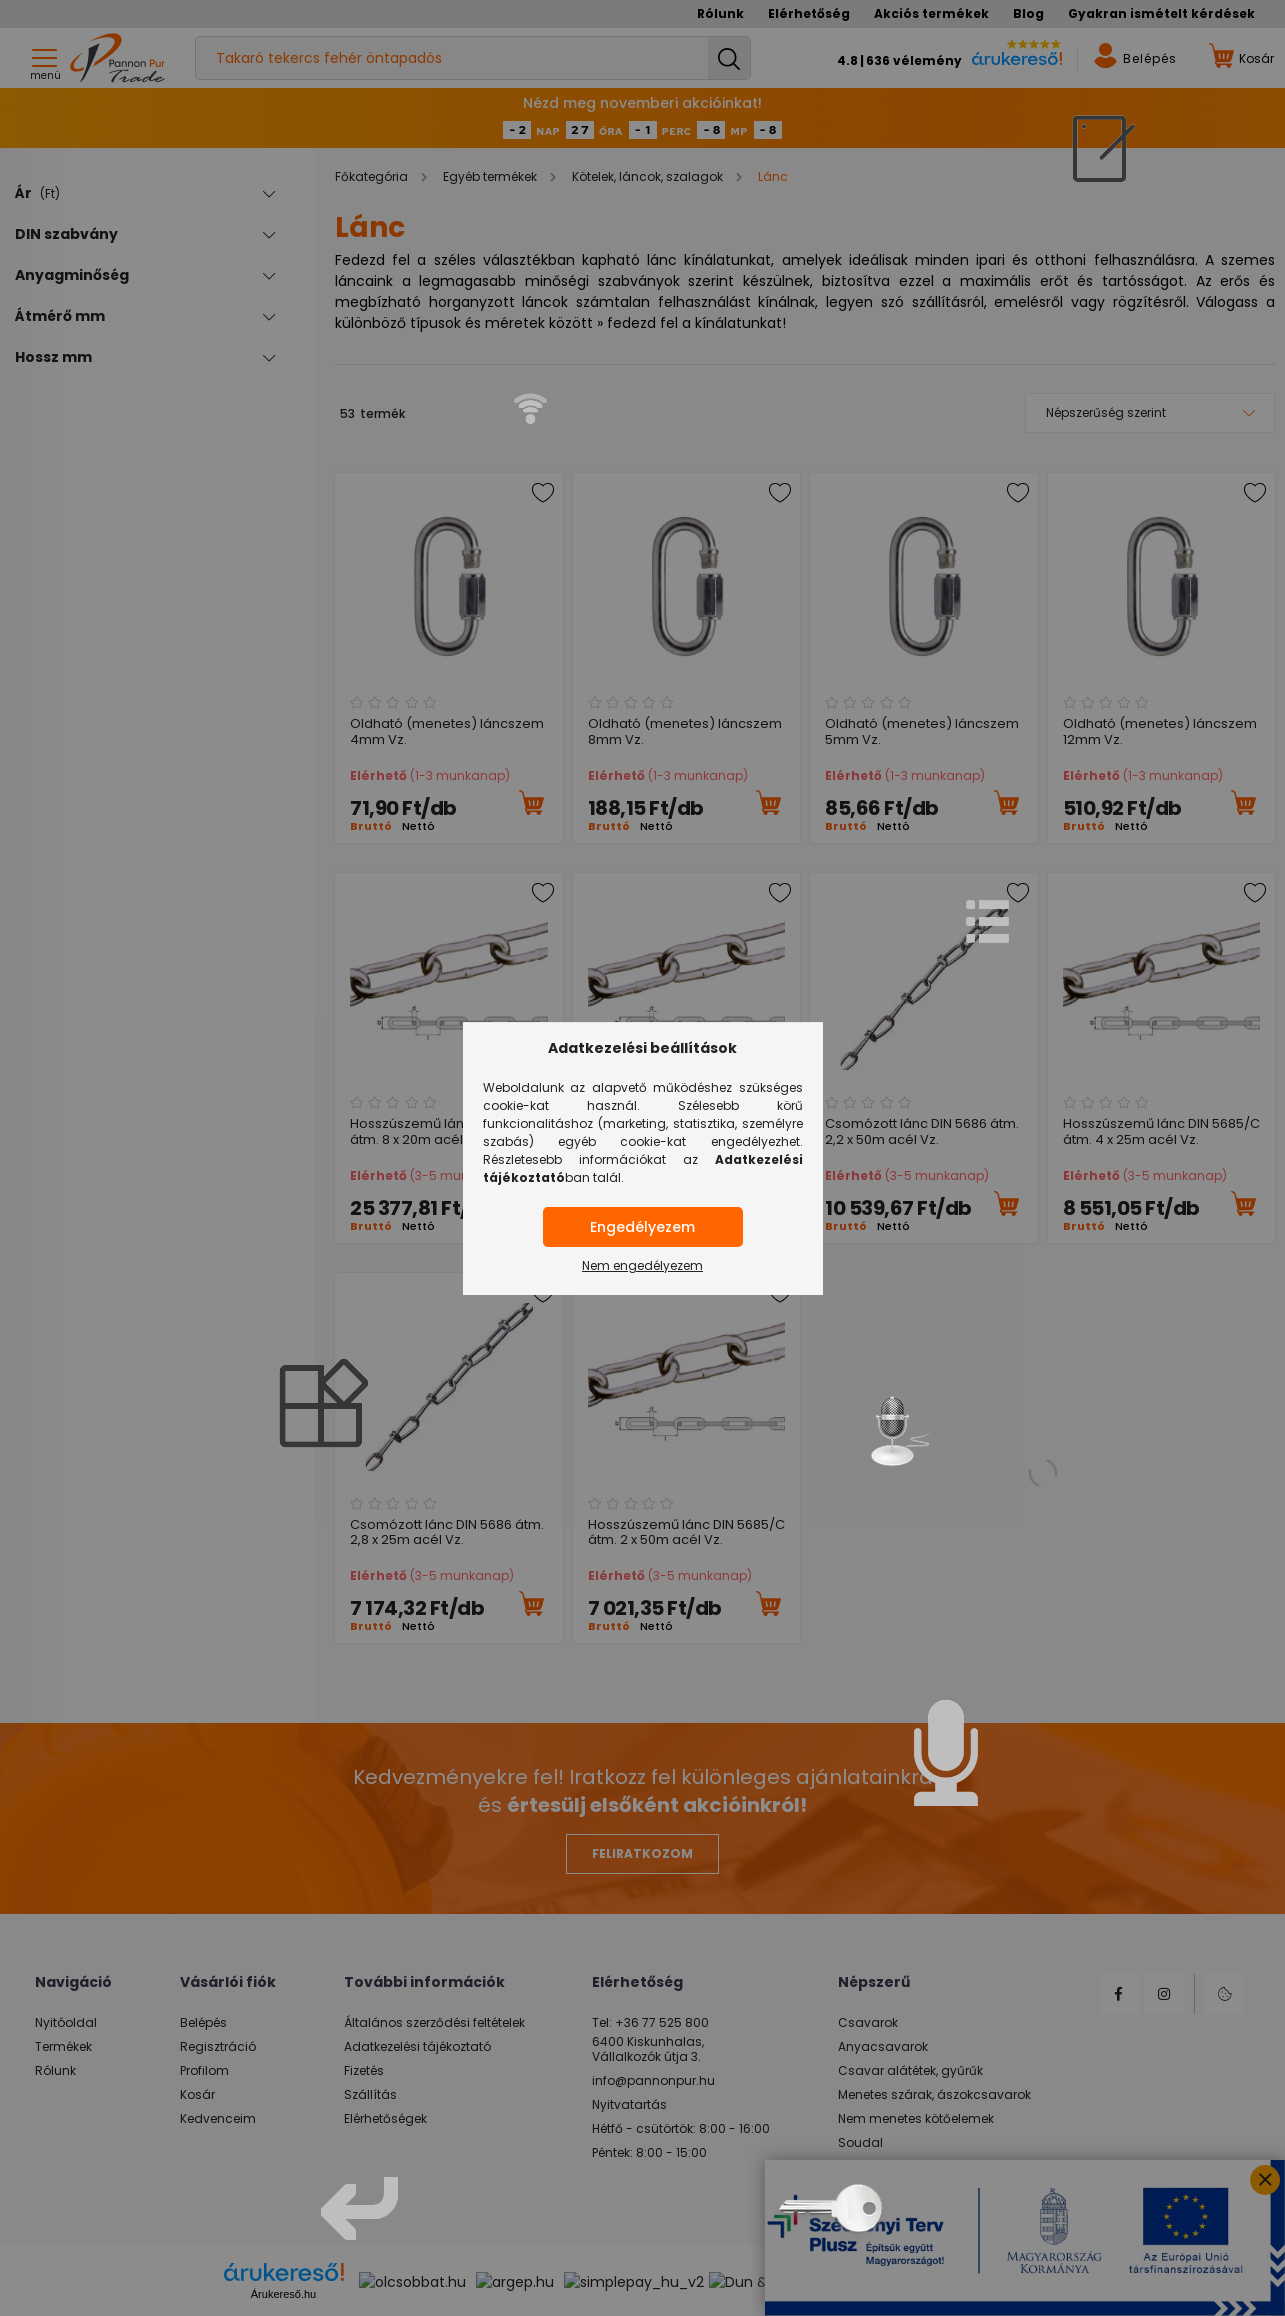 The image size is (1285, 2316). Describe the element at coordinates (530, 407) in the screenshot. I see `indicates a strong wireless network connection` at that location.